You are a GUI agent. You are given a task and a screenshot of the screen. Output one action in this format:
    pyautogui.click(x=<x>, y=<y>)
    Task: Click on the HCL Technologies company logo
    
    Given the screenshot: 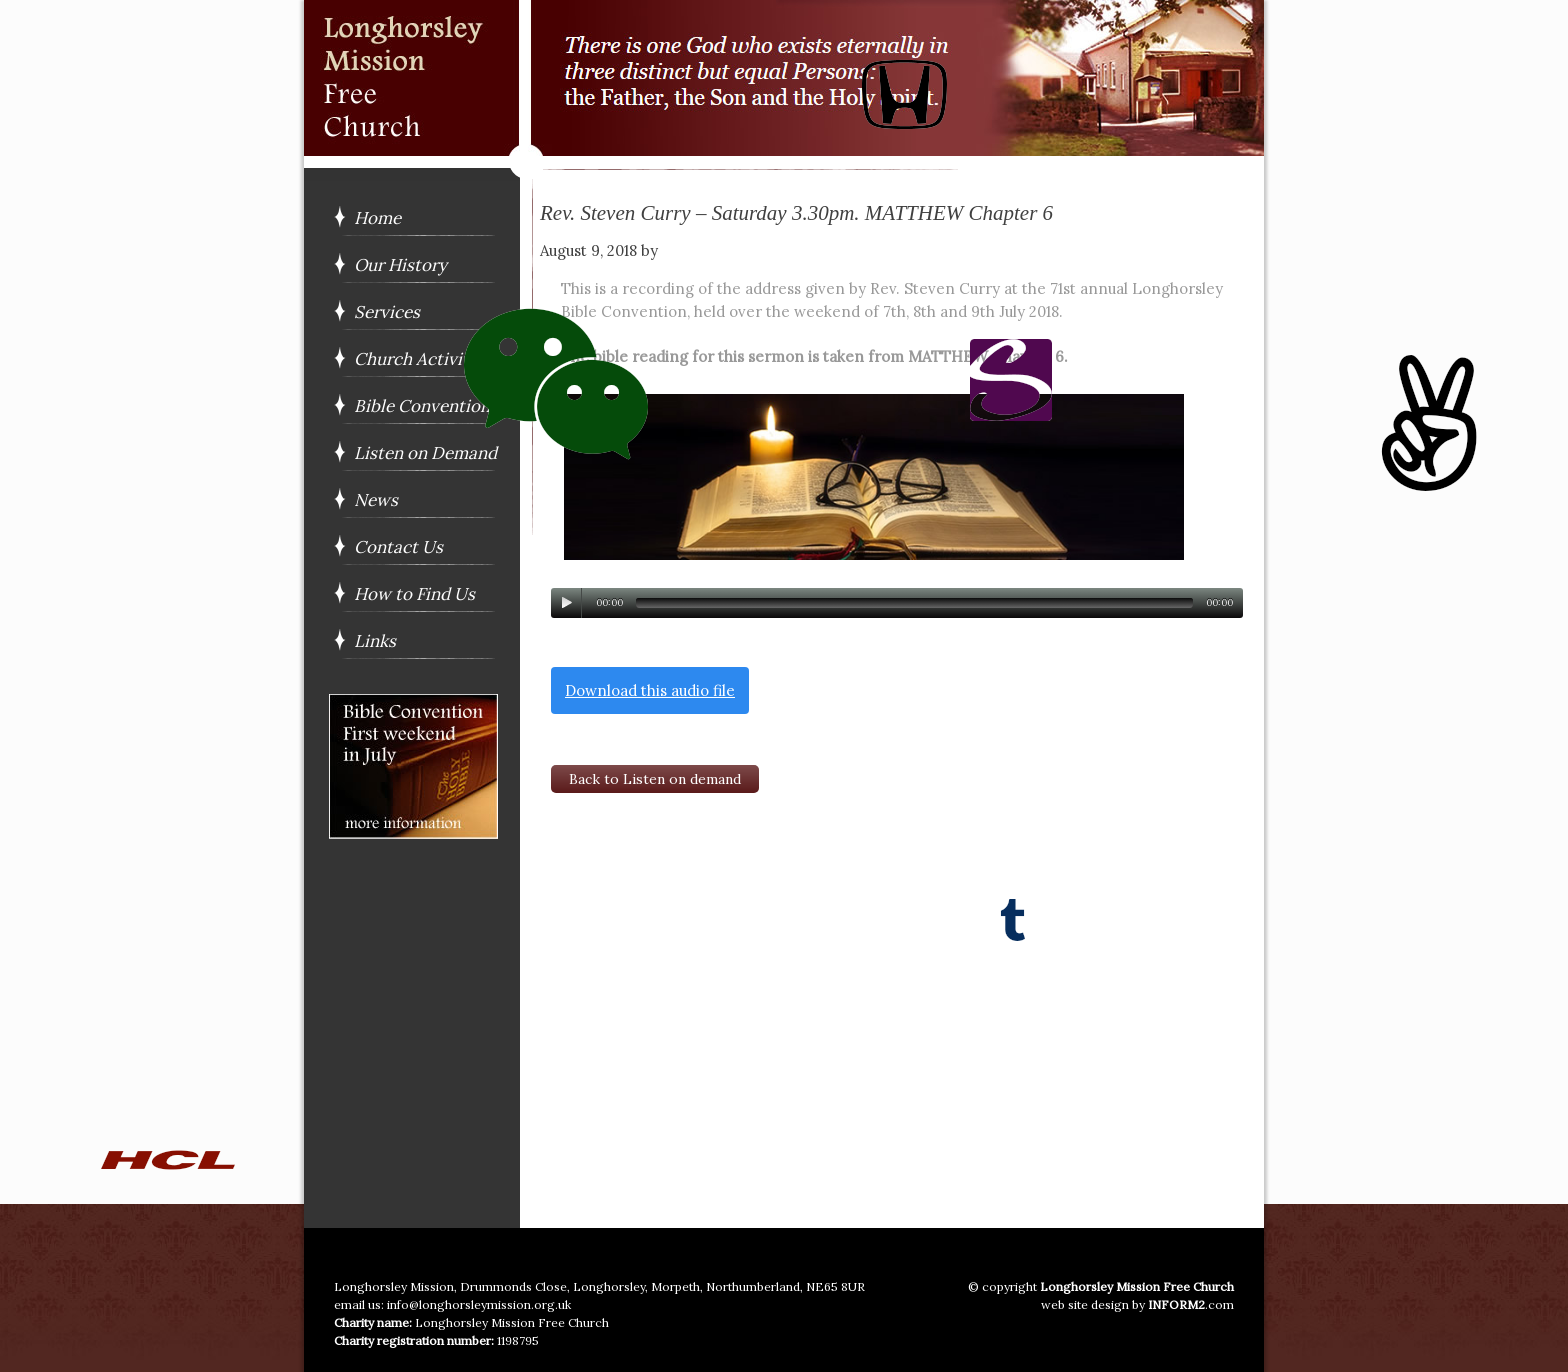 What is the action you would take?
    pyautogui.click(x=168, y=1160)
    